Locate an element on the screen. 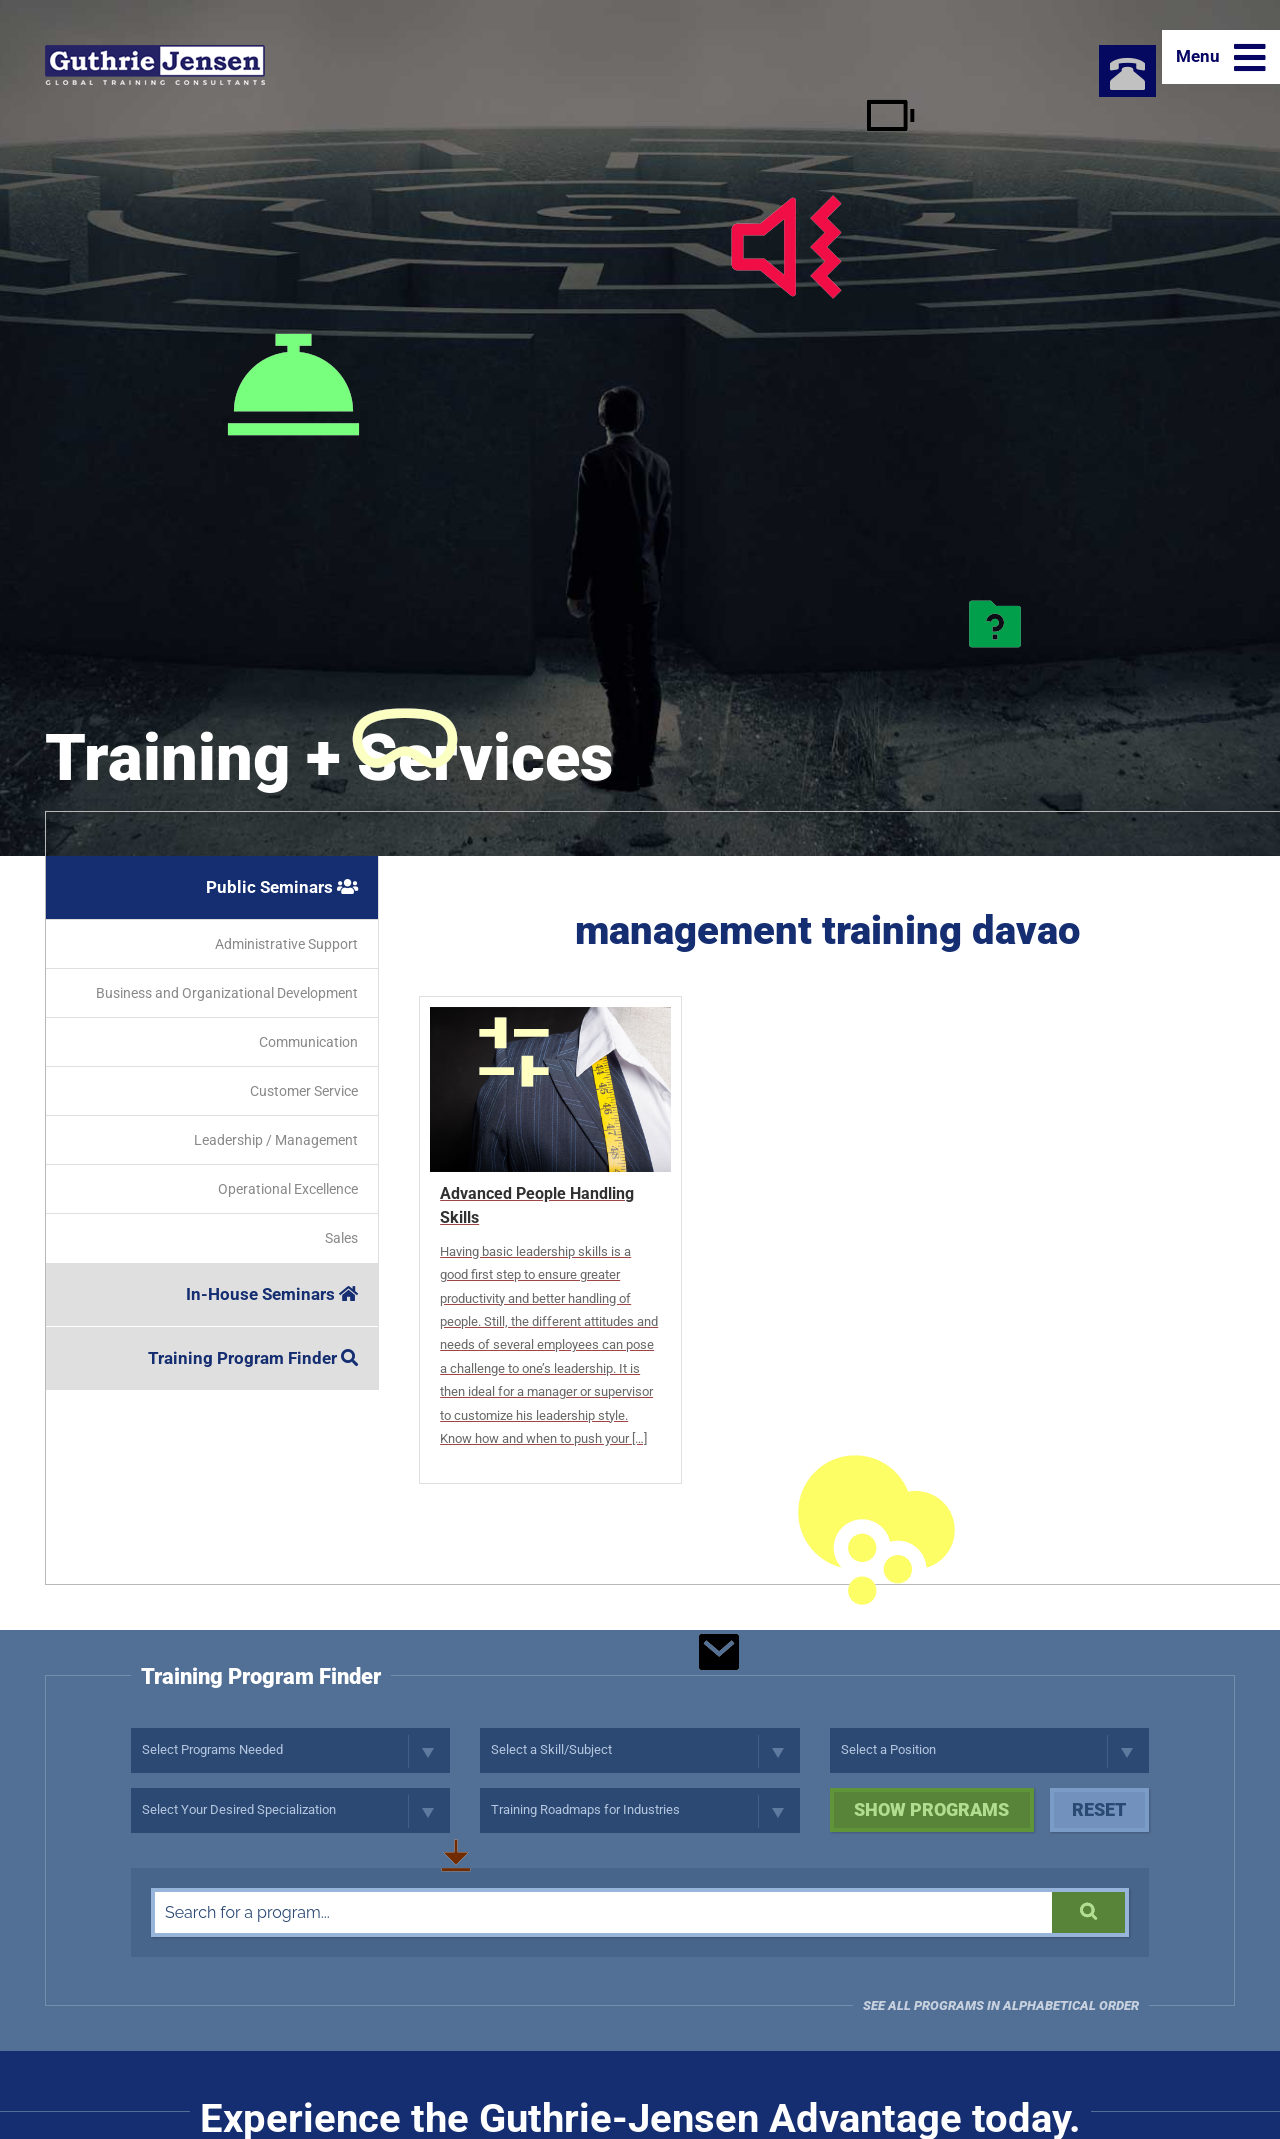 The width and height of the screenshot is (1280, 2139). download a file to your device is located at coordinates (456, 1857).